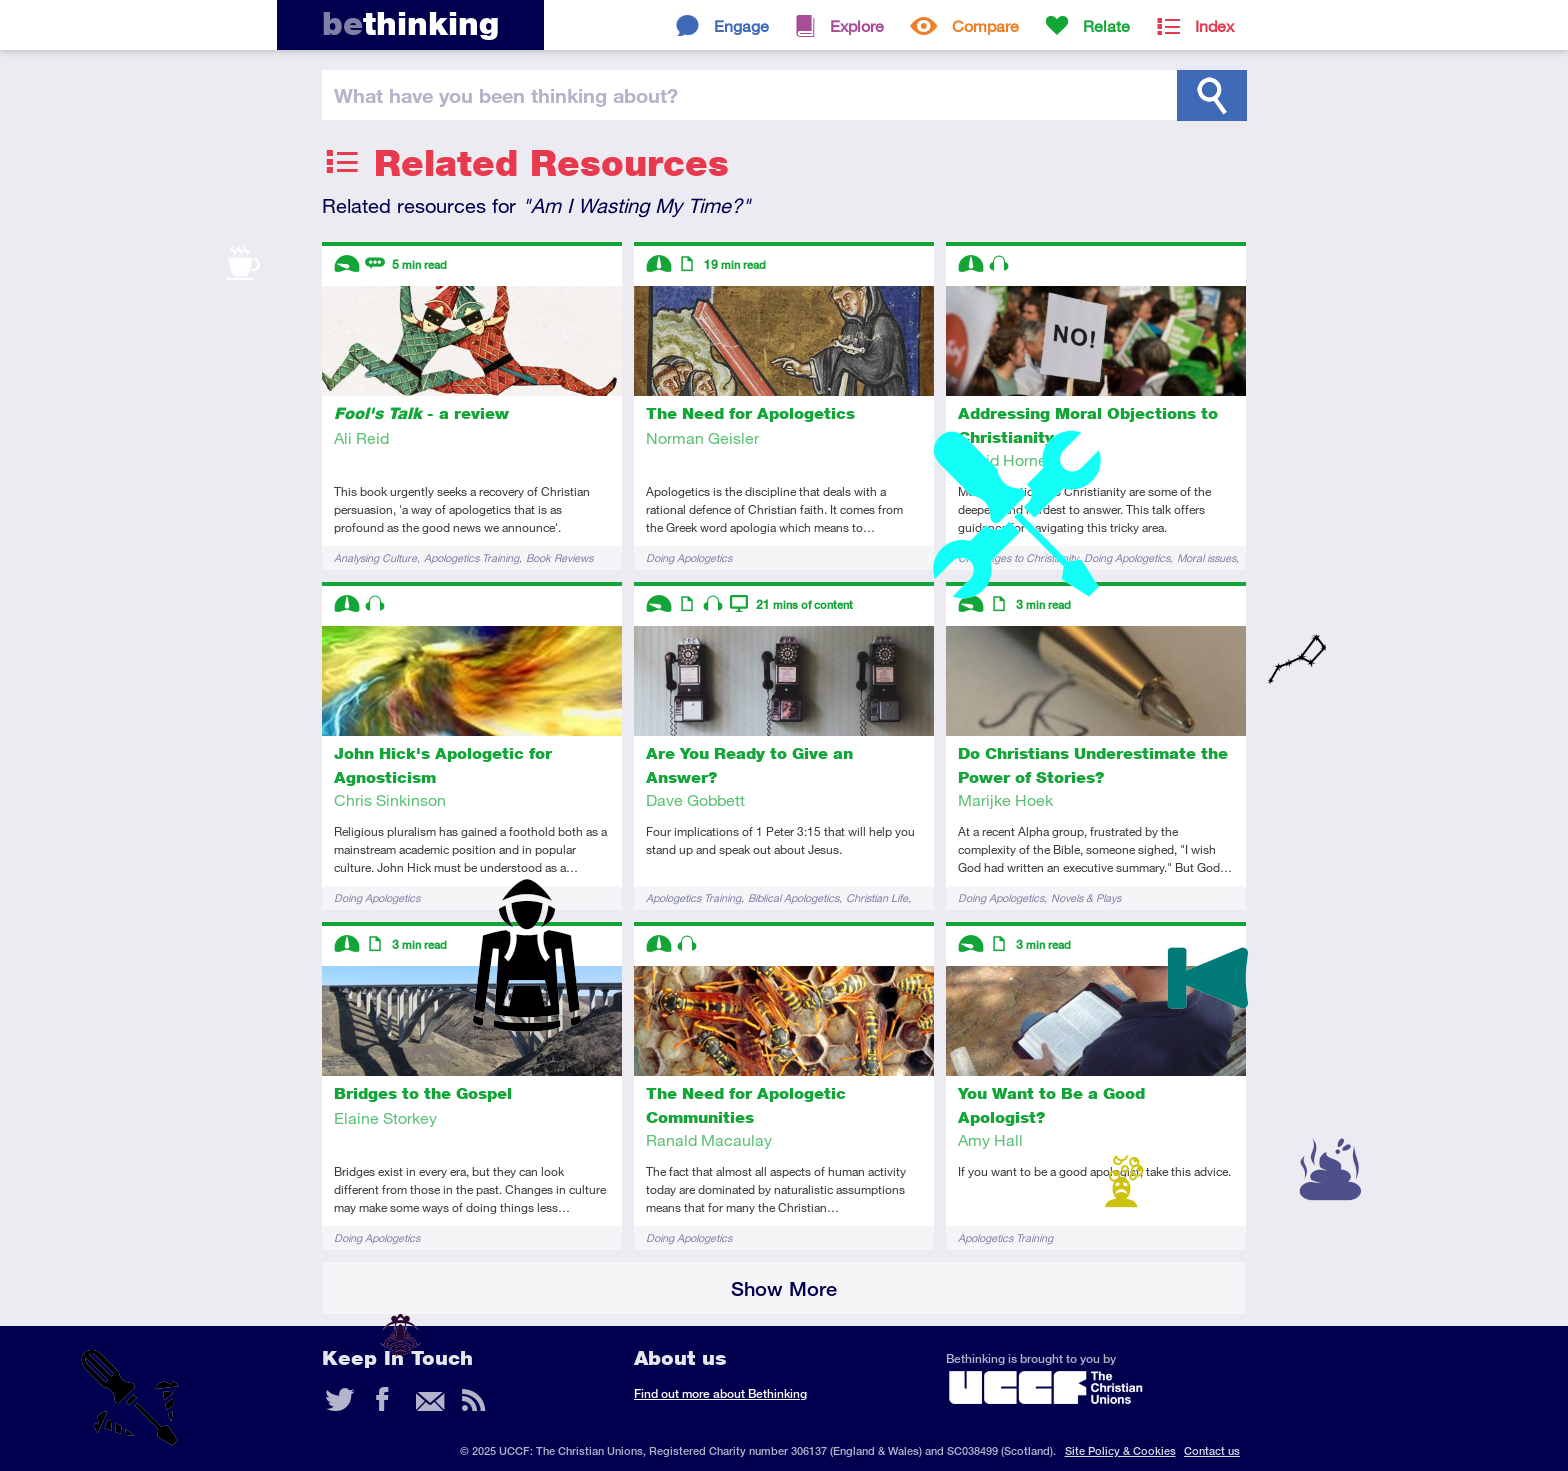  Describe the element at coordinates (1330, 1169) in the screenshot. I see `indicates a bad or low-quality item in a game` at that location.